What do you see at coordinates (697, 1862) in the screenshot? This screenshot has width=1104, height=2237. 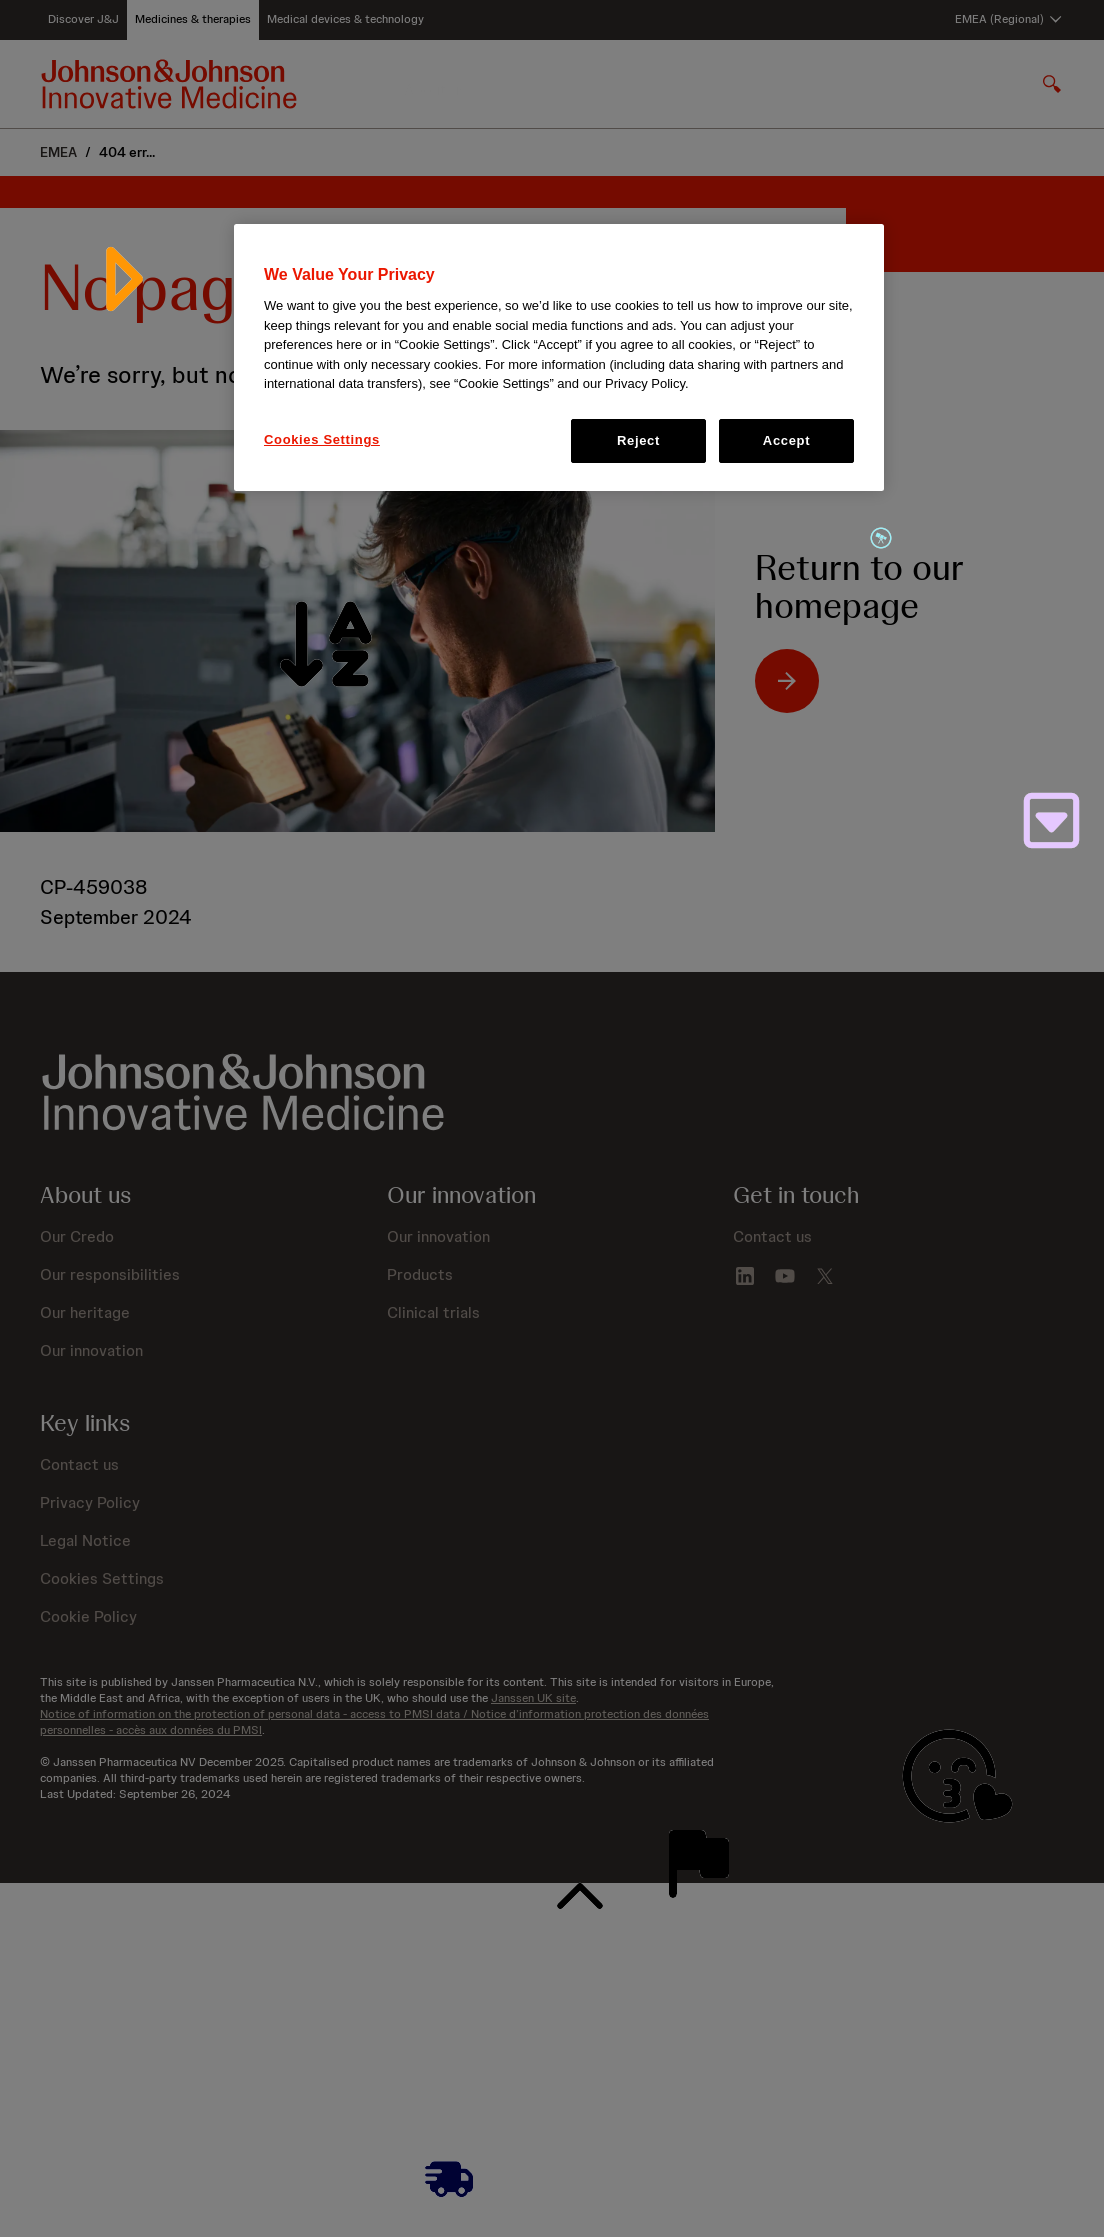 I see `flag or bookmark this item` at bounding box center [697, 1862].